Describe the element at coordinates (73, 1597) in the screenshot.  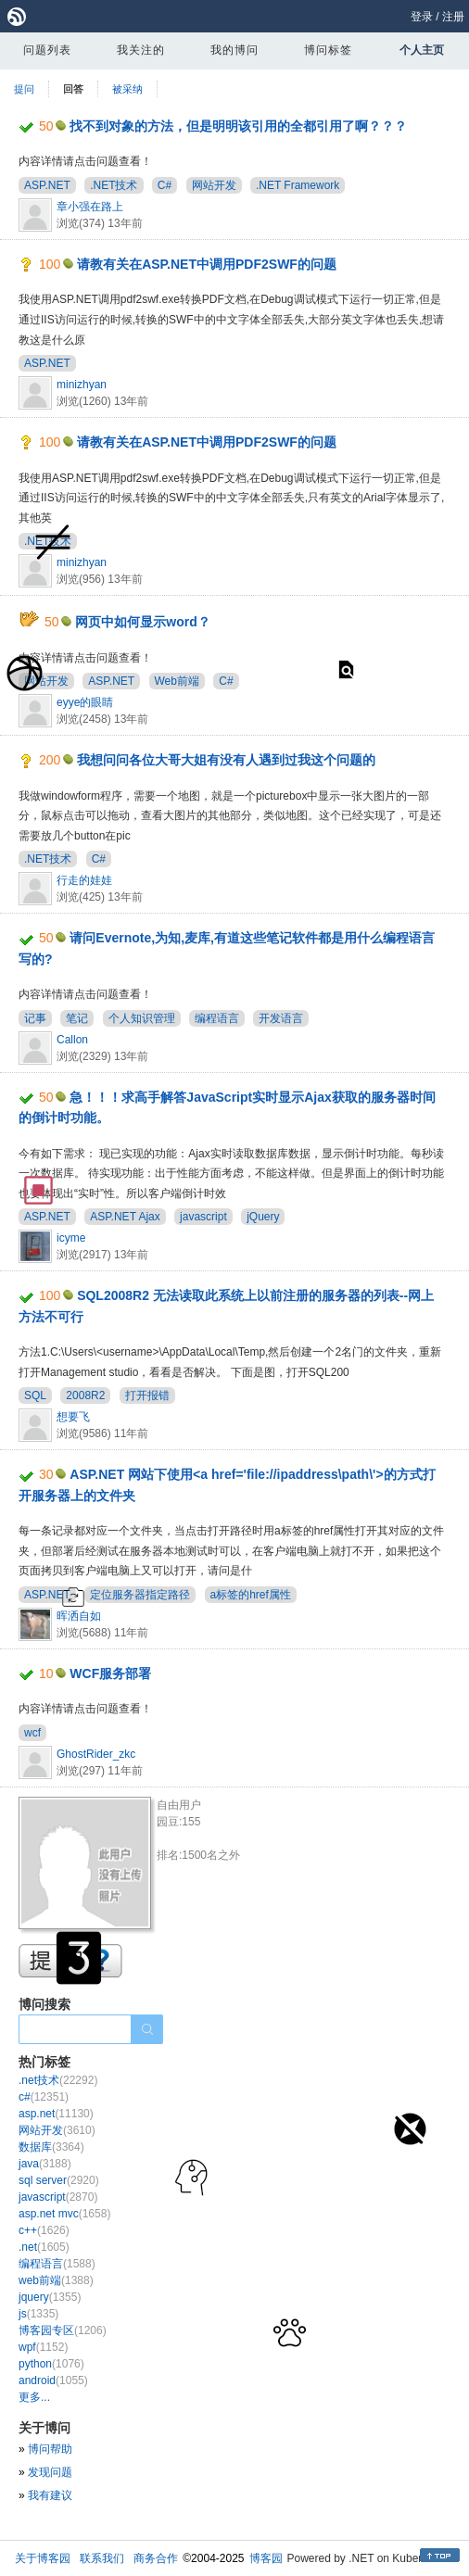
I see `switch between front and rear camera` at that location.